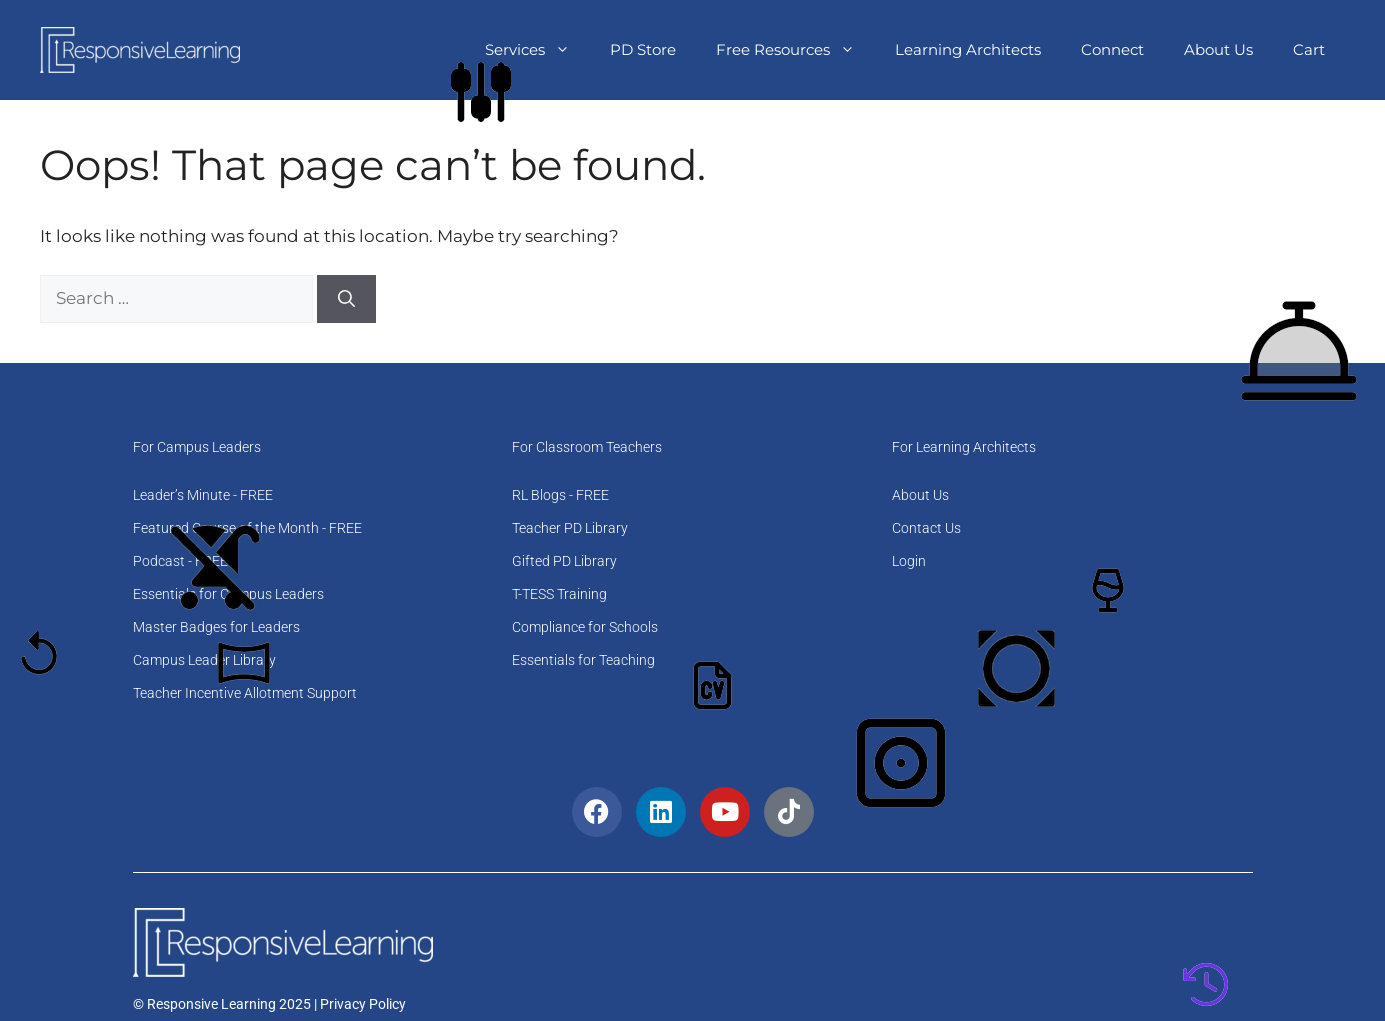  I want to click on view candlestick chart for stock or crypto trading, so click(481, 92).